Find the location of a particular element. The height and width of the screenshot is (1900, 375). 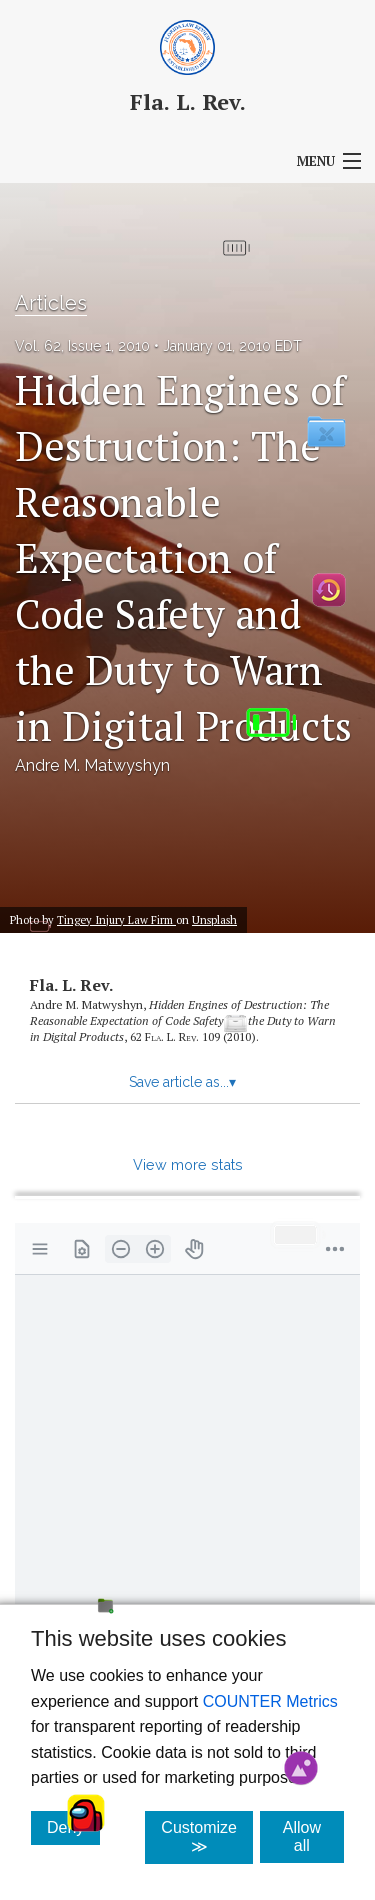

indicates battery is completely empty is located at coordinates (40, 926).